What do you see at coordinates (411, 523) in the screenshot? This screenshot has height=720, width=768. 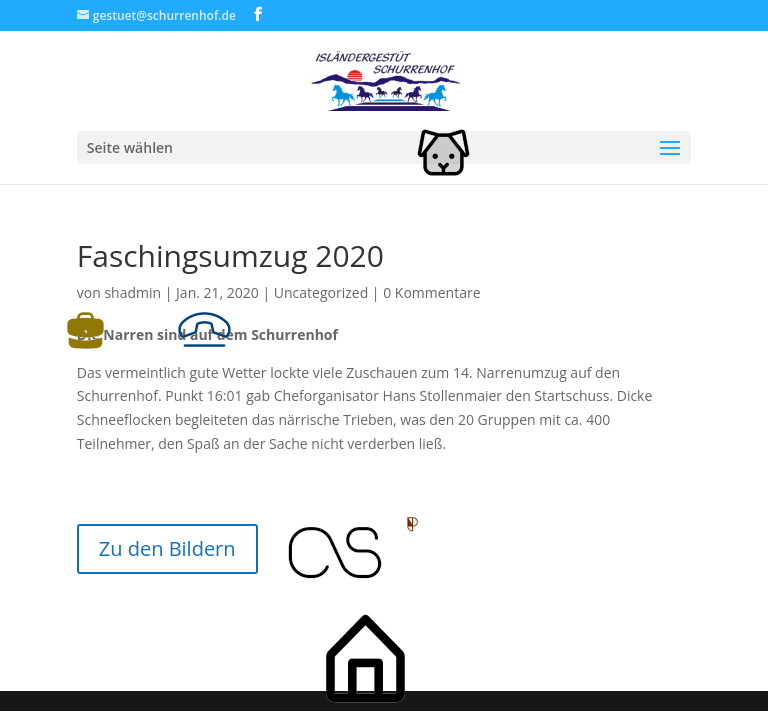 I see `phosphor icons logo` at bounding box center [411, 523].